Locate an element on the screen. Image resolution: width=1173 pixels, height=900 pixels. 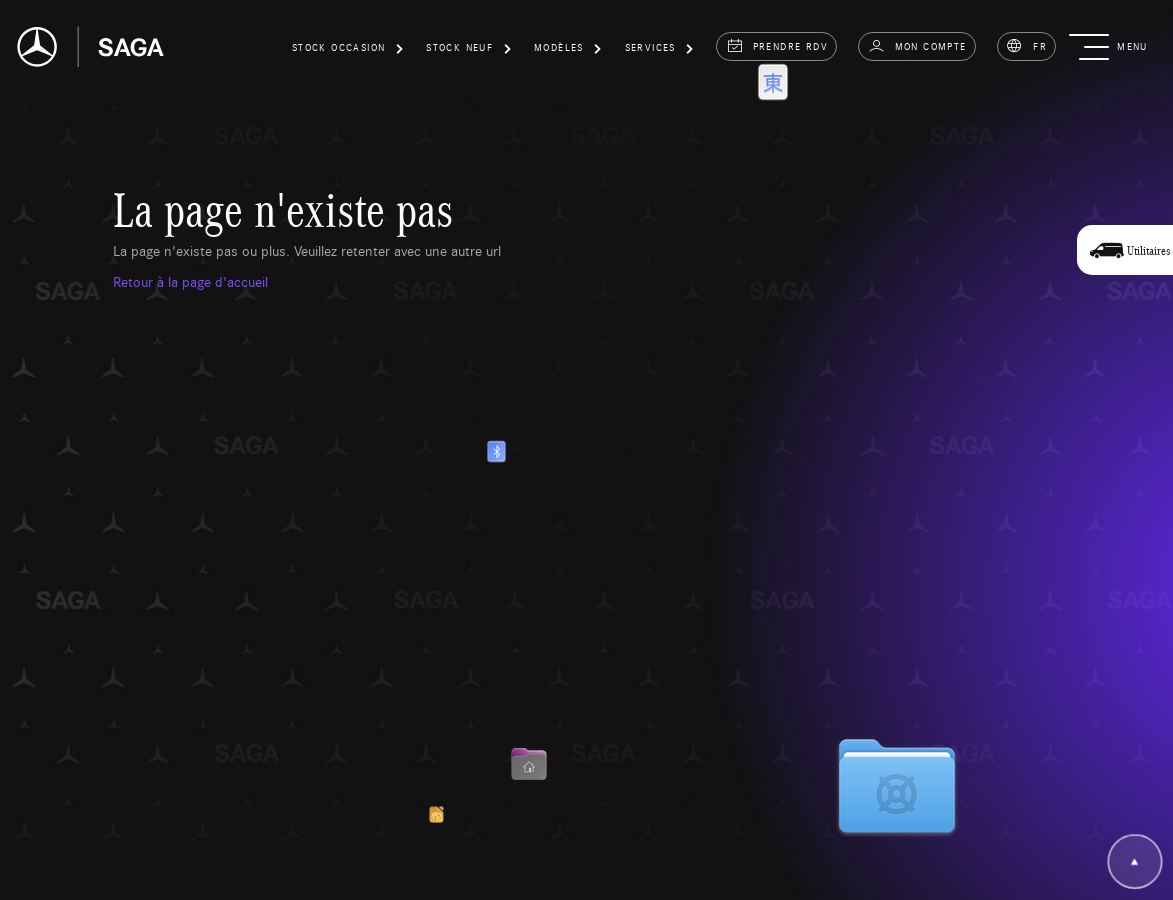
access your home folder is located at coordinates (529, 764).